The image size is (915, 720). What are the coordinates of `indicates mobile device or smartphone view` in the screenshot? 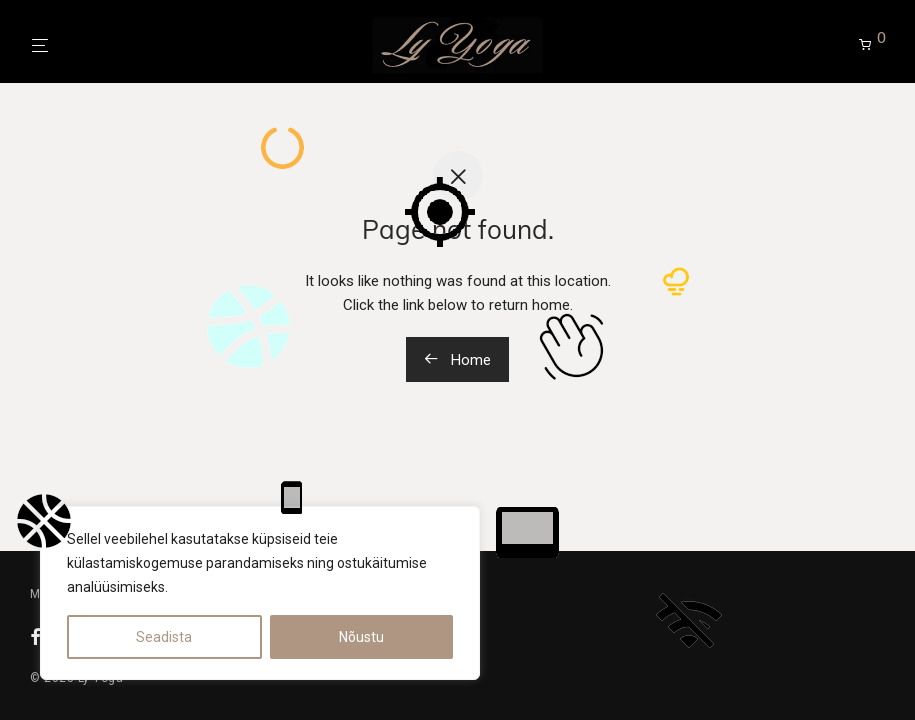 It's located at (292, 498).